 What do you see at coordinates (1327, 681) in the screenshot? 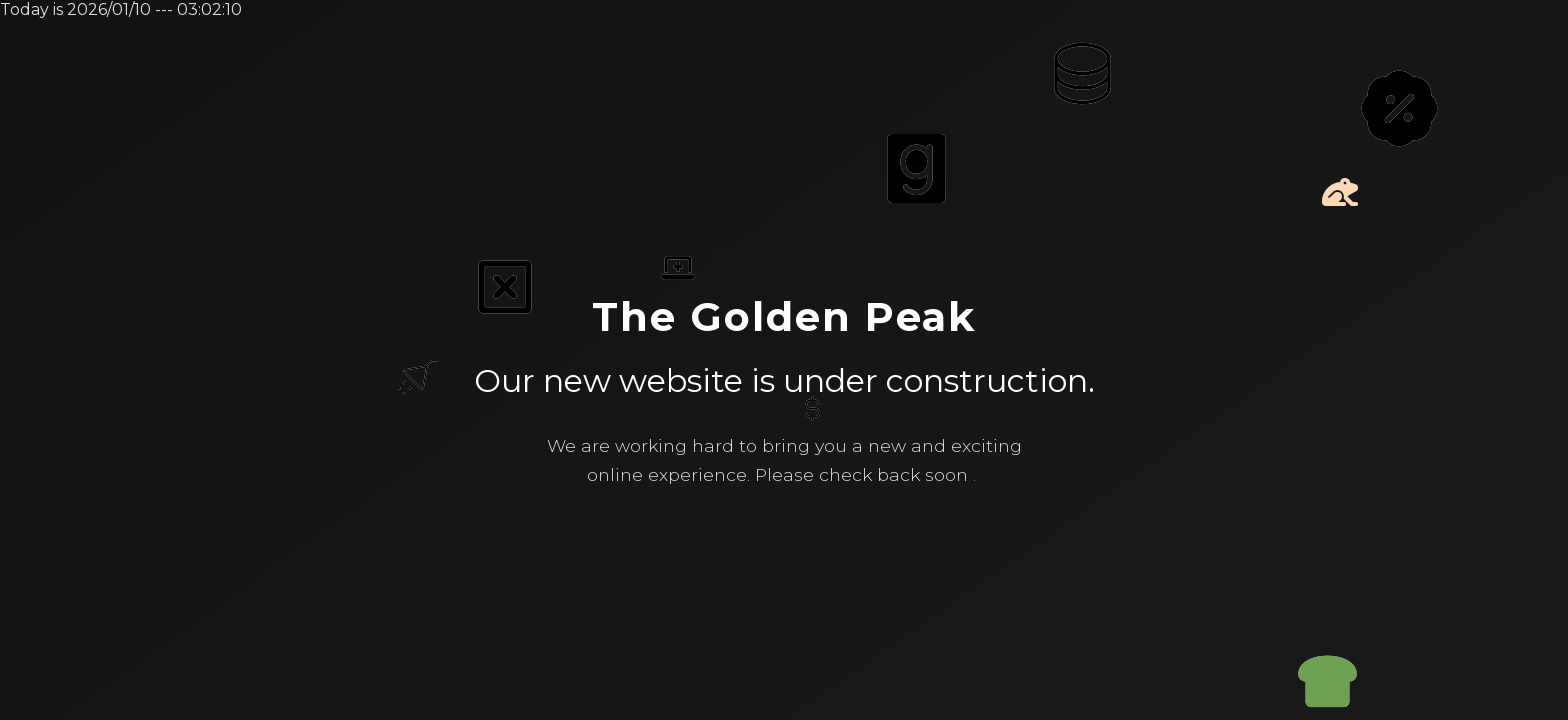
I see `access bakery or bread-related content` at bounding box center [1327, 681].